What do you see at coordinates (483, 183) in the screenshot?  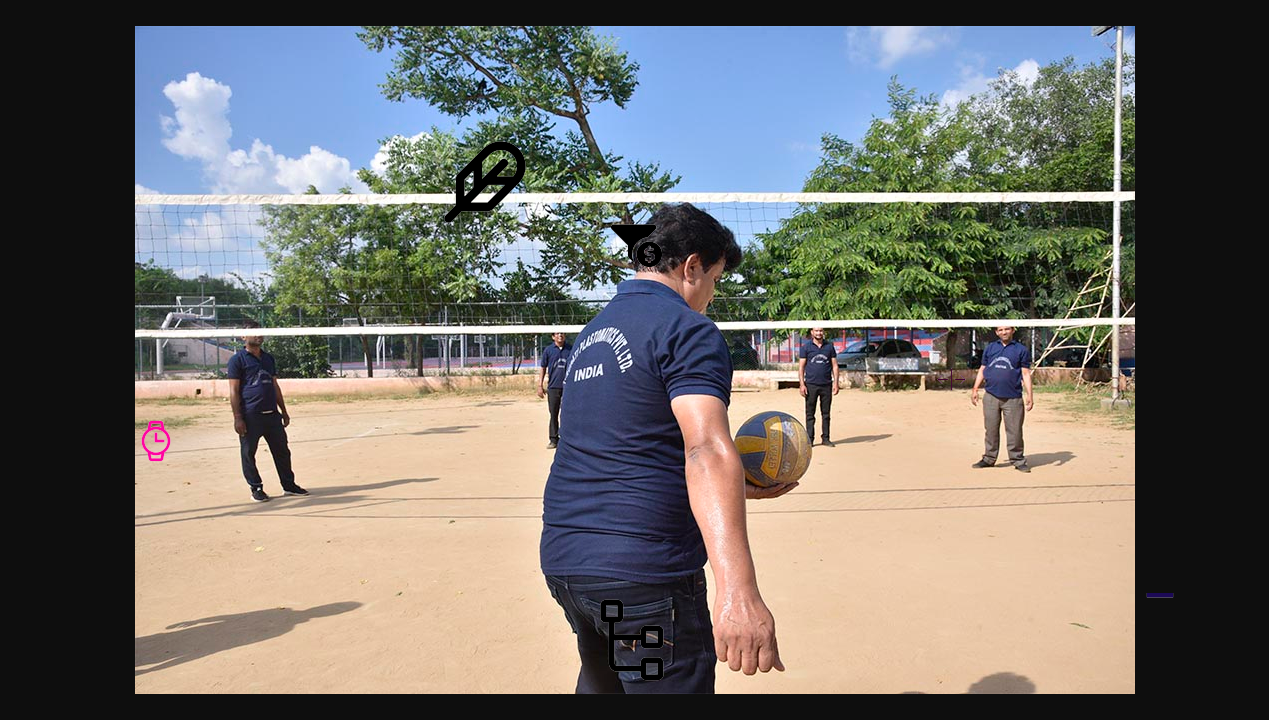 I see `compose a new post or message` at bounding box center [483, 183].